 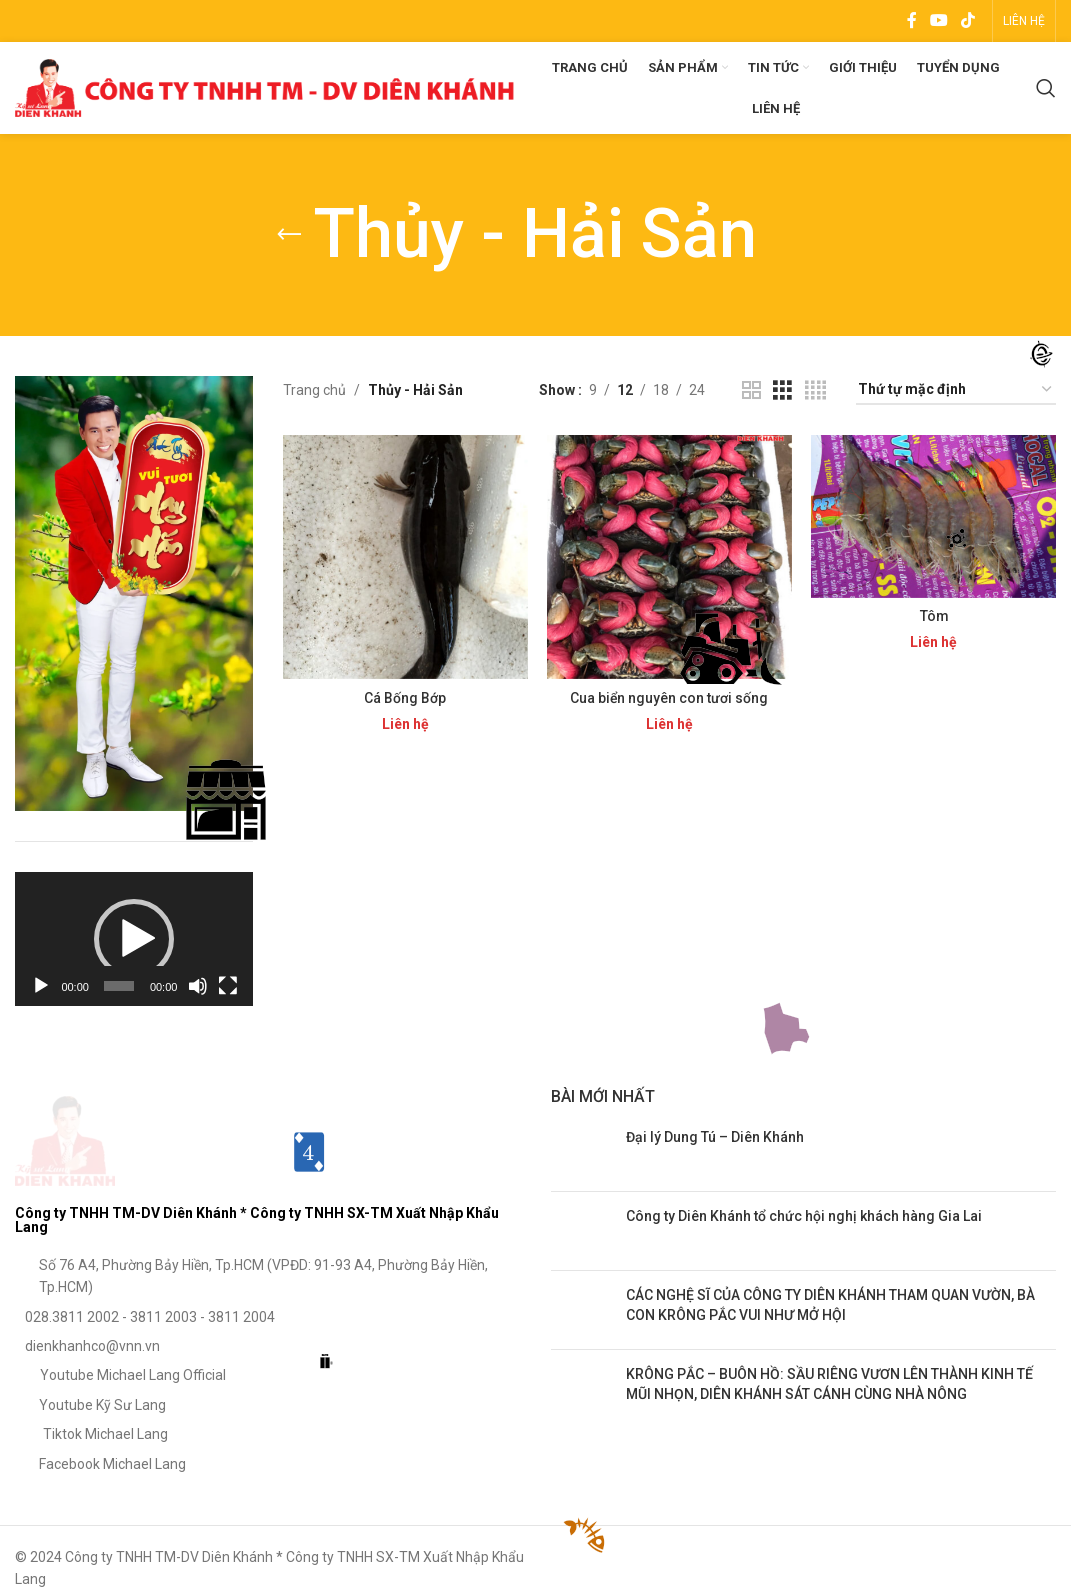 What do you see at coordinates (731, 649) in the screenshot?
I see `construction or demolition in progress` at bounding box center [731, 649].